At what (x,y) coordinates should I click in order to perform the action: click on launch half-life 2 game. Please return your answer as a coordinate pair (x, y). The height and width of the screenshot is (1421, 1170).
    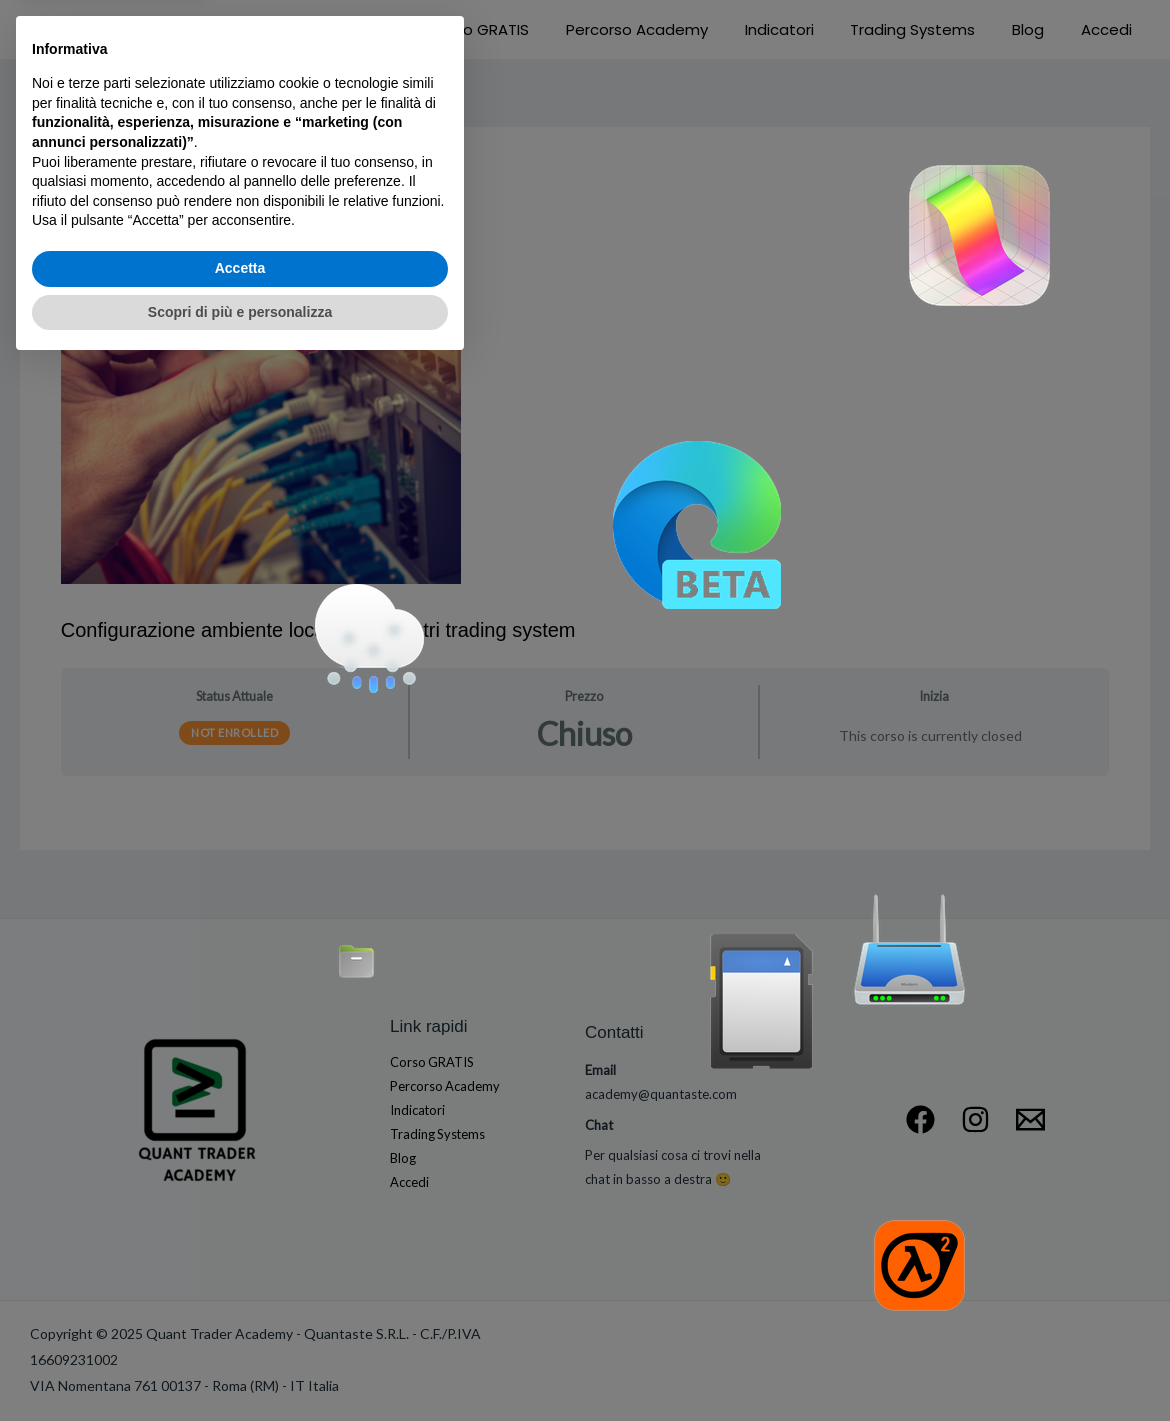
    Looking at the image, I should click on (919, 1265).